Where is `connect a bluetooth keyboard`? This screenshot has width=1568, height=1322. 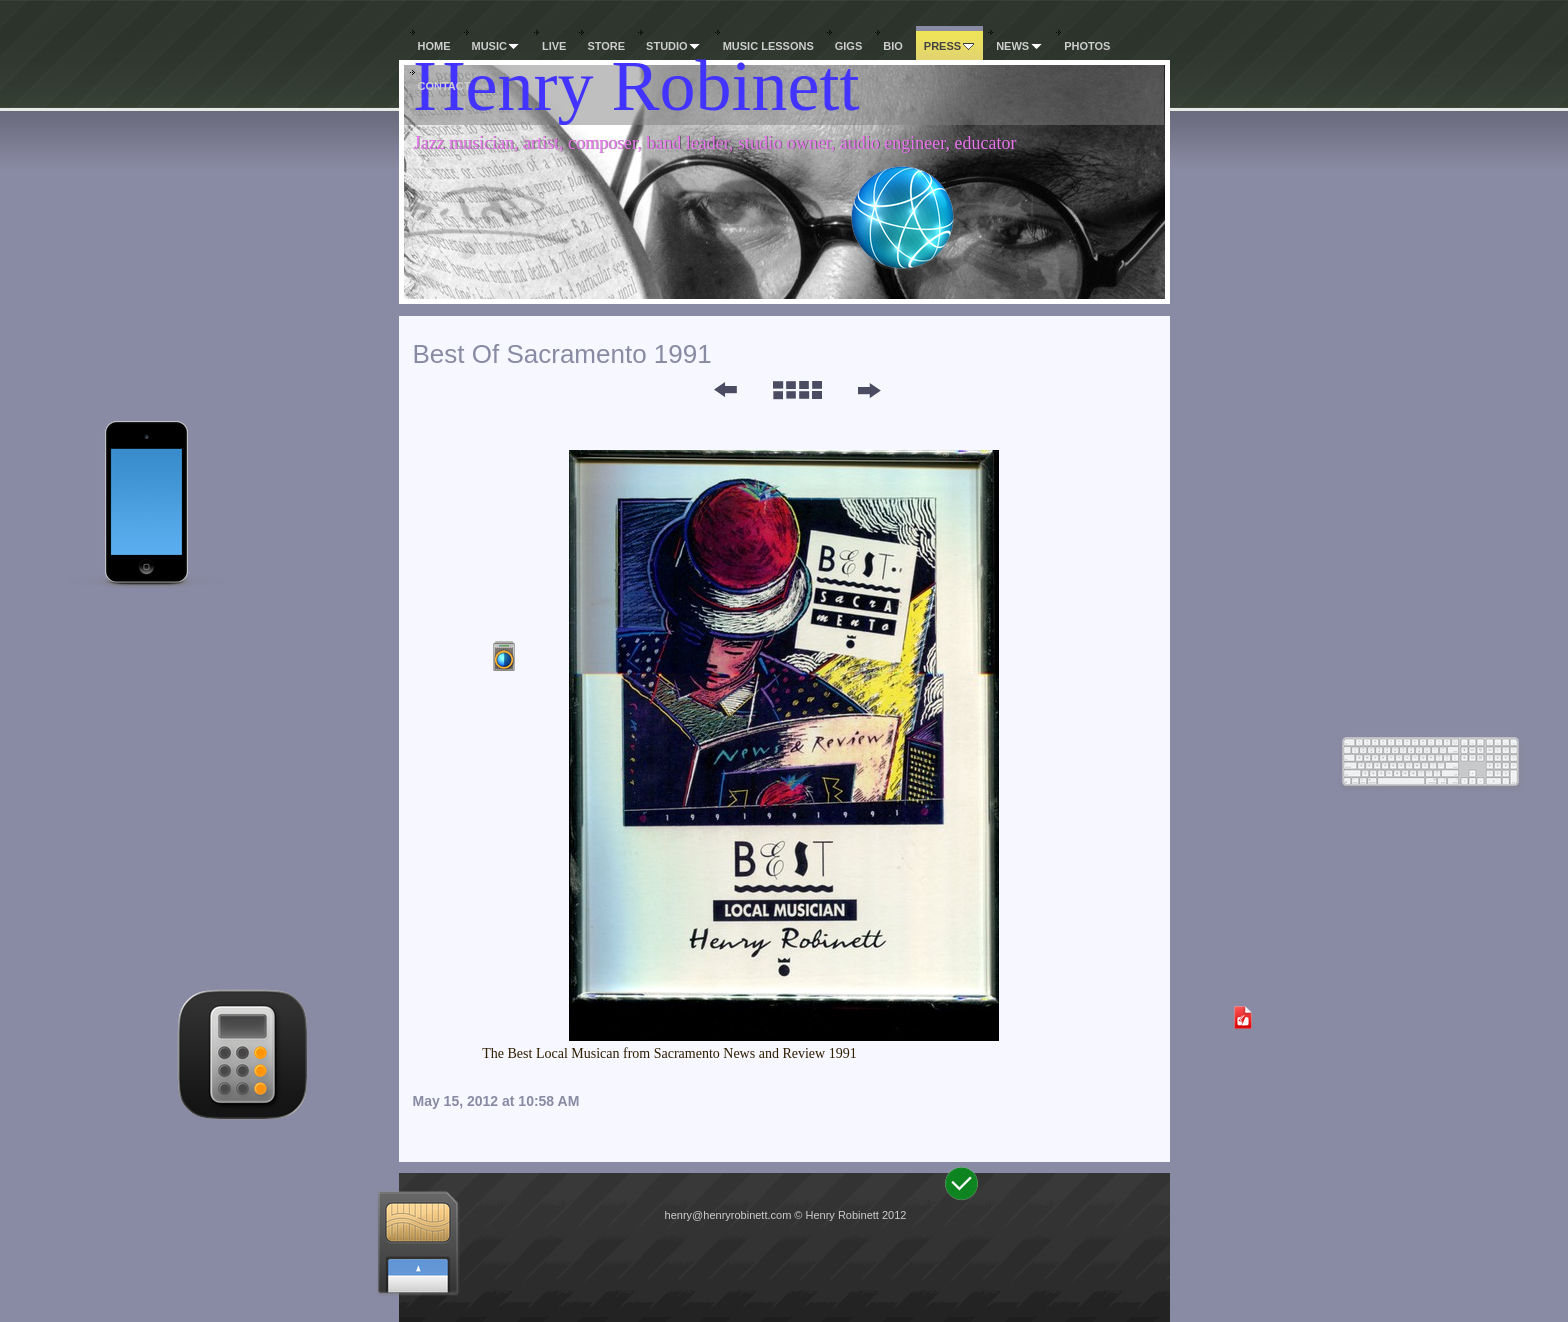
connect a bluetooth keyboard is located at coordinates (1430, 761).